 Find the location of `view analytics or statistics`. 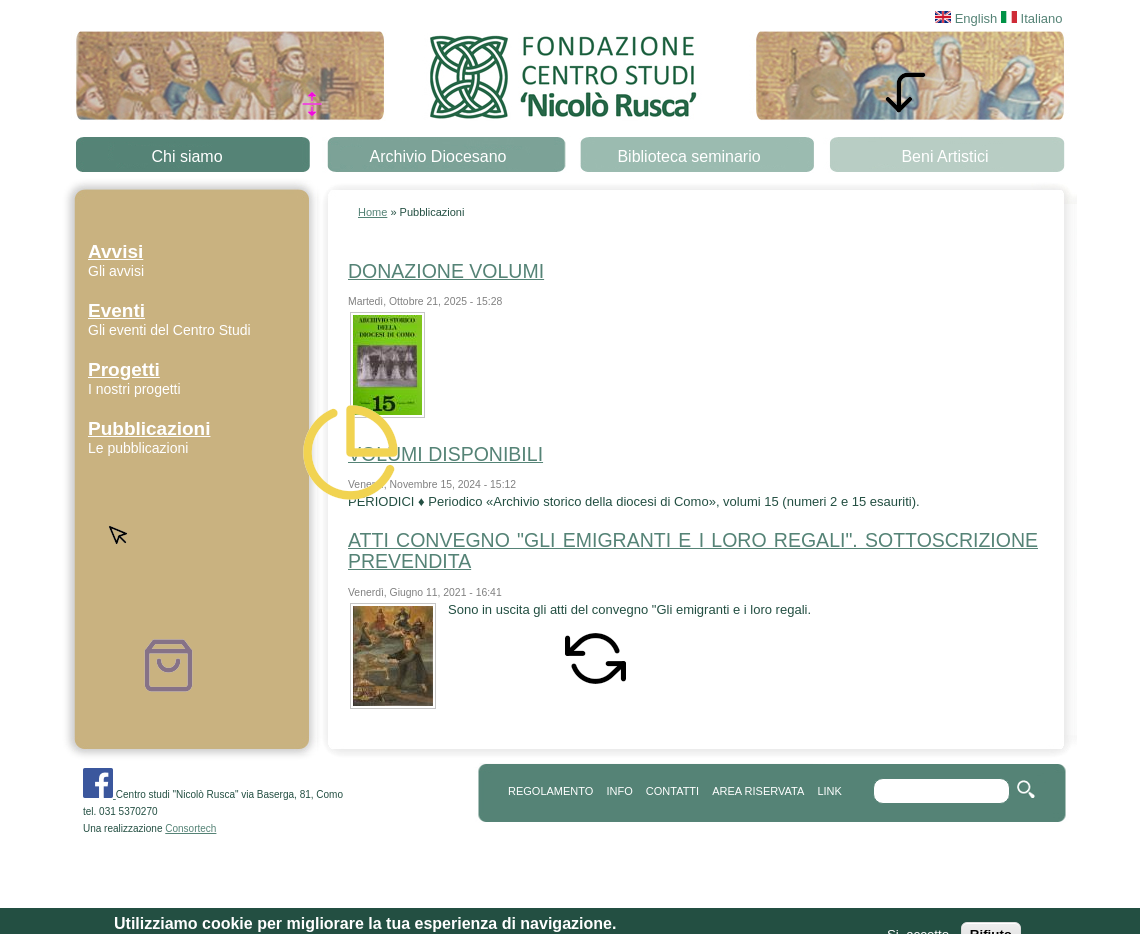

view analytics or statistics is located at coordinates (350, 452).